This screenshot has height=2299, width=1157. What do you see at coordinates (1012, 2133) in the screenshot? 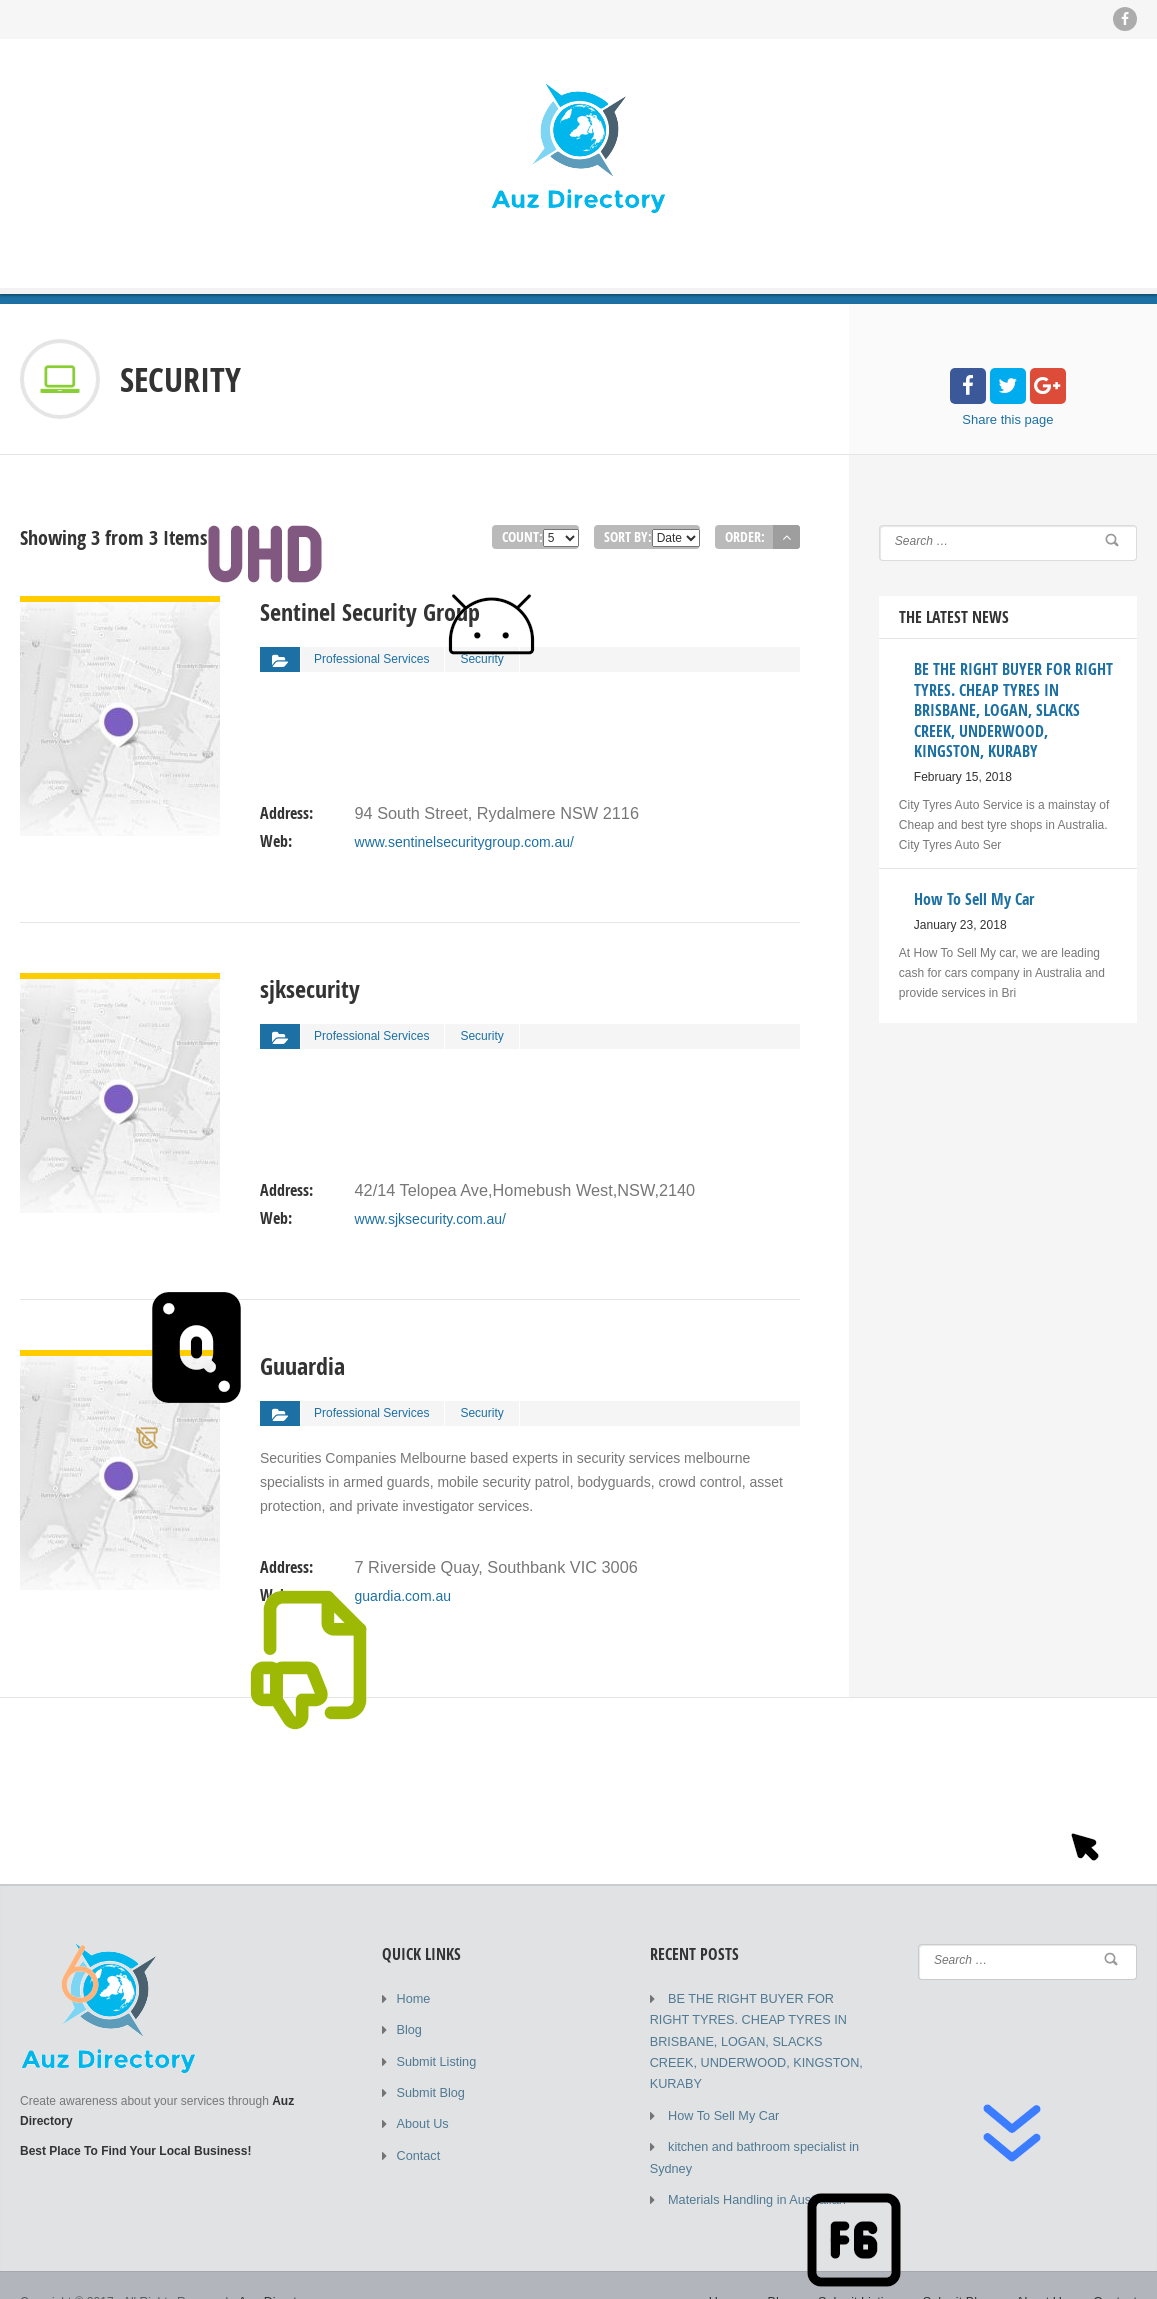
I see `expand content or show more items` at bounding box center [1012, 2133].